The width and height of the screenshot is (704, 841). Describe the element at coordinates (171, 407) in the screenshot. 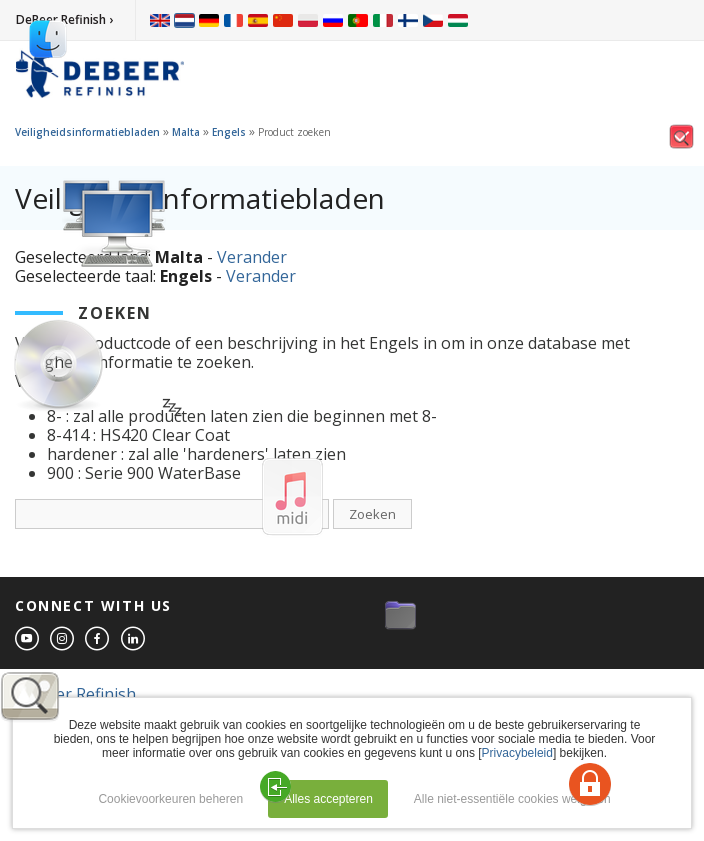

I see `indicates disk is in standby/sleep mode` at that location.